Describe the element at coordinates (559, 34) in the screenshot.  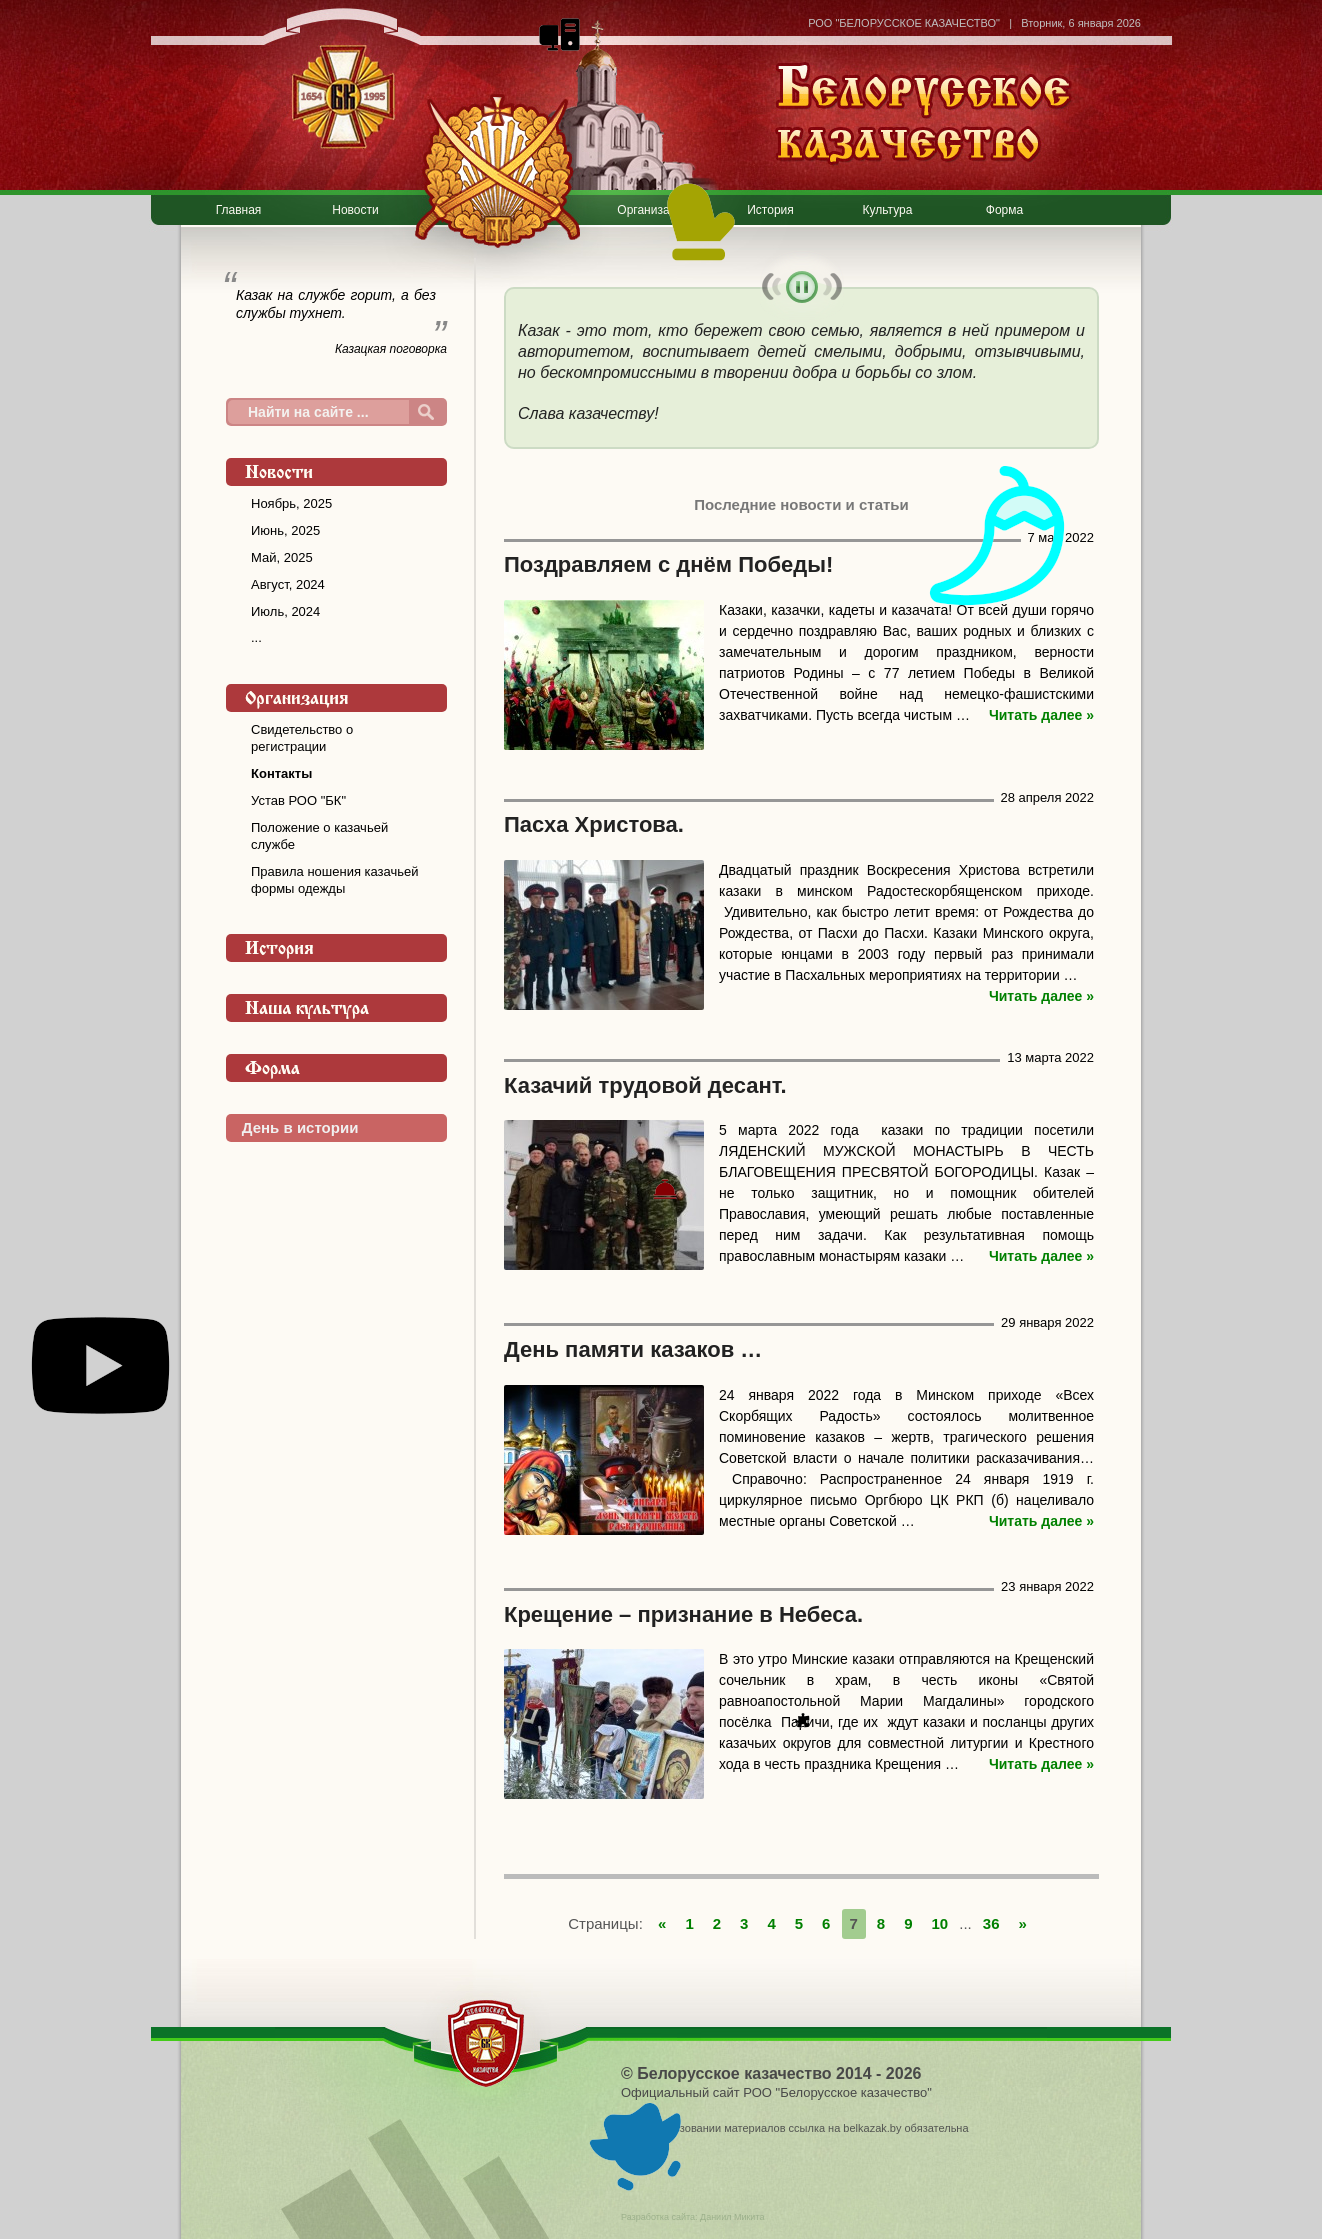
I see `access desktop computer settings` at that location.